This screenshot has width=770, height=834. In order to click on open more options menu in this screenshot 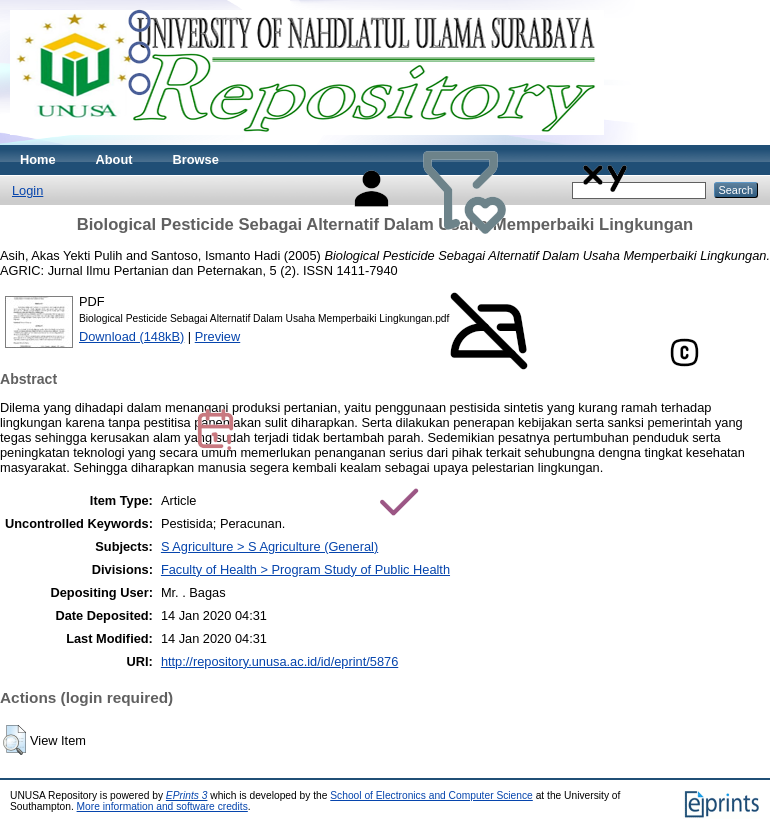, I will do `click(139, 52)`.